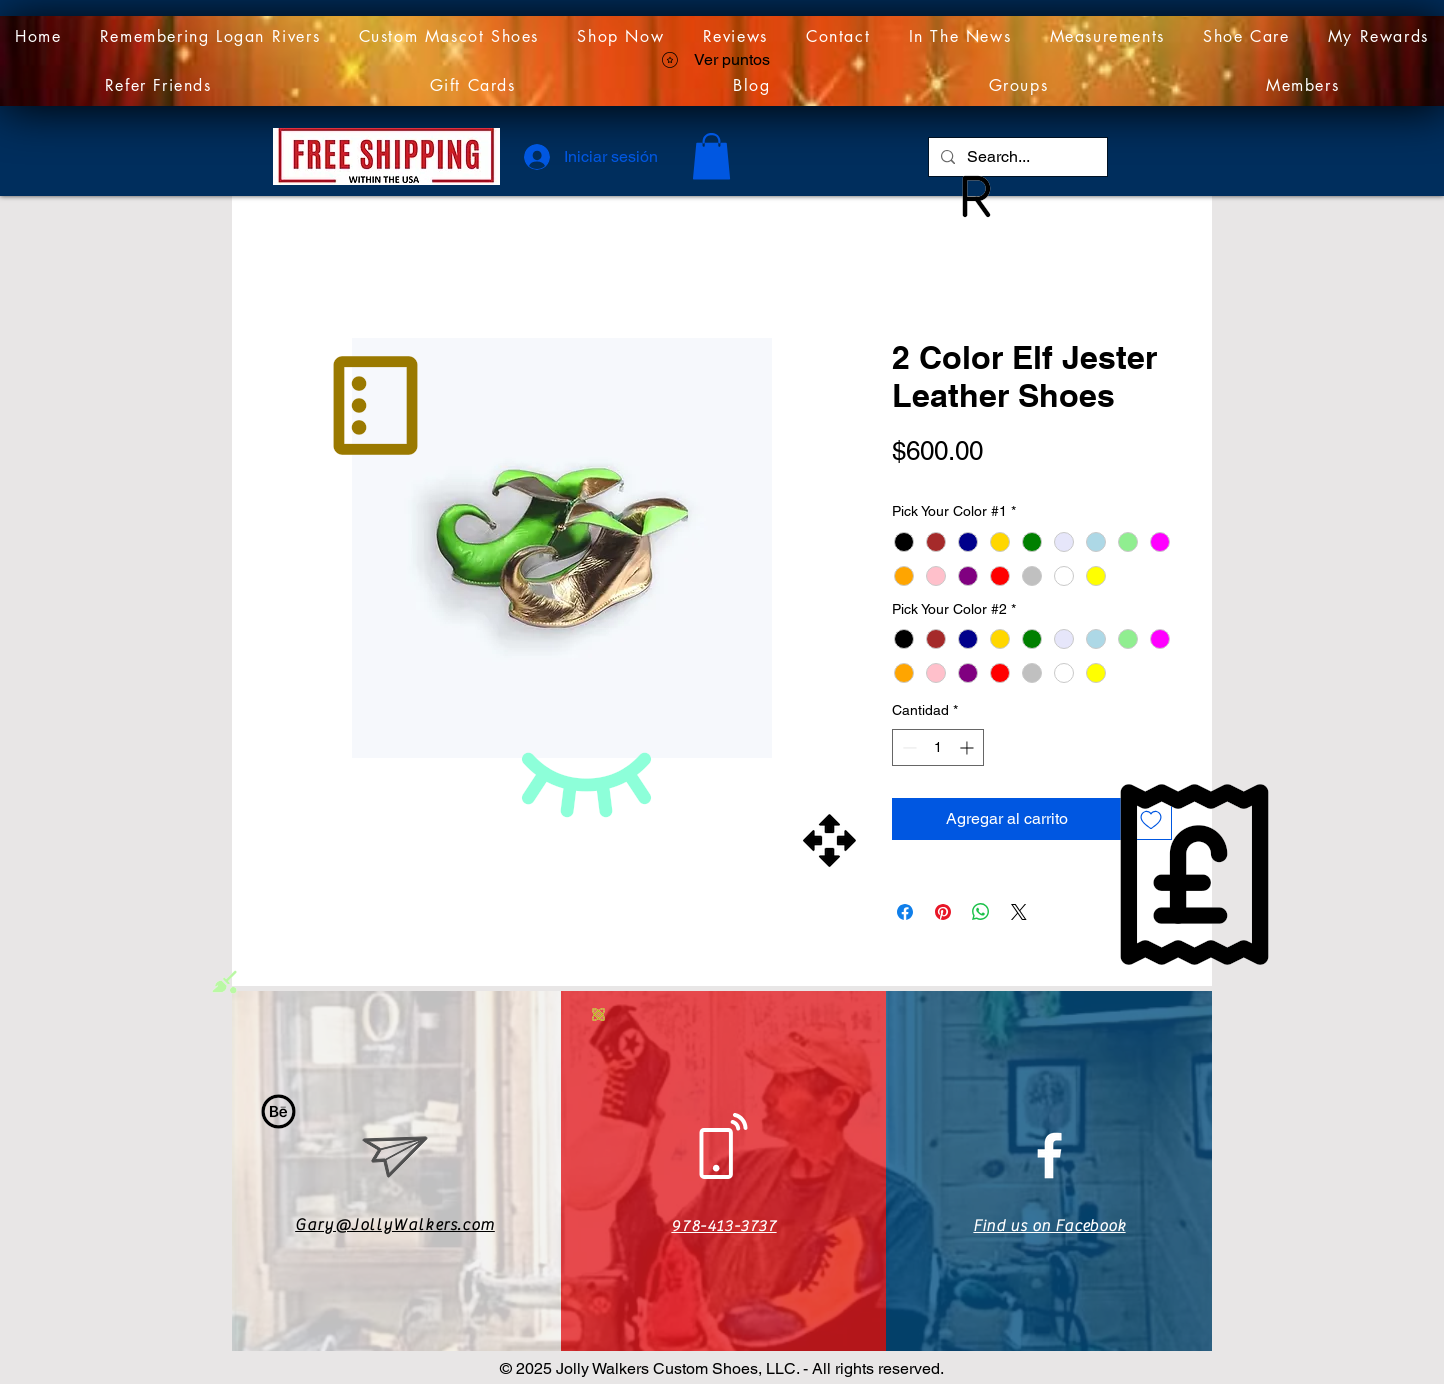  What do you see at coordinates (976, 196) in the screenshot?
I see `indicates items starting with the letter R` at bounding box center [976, 196].